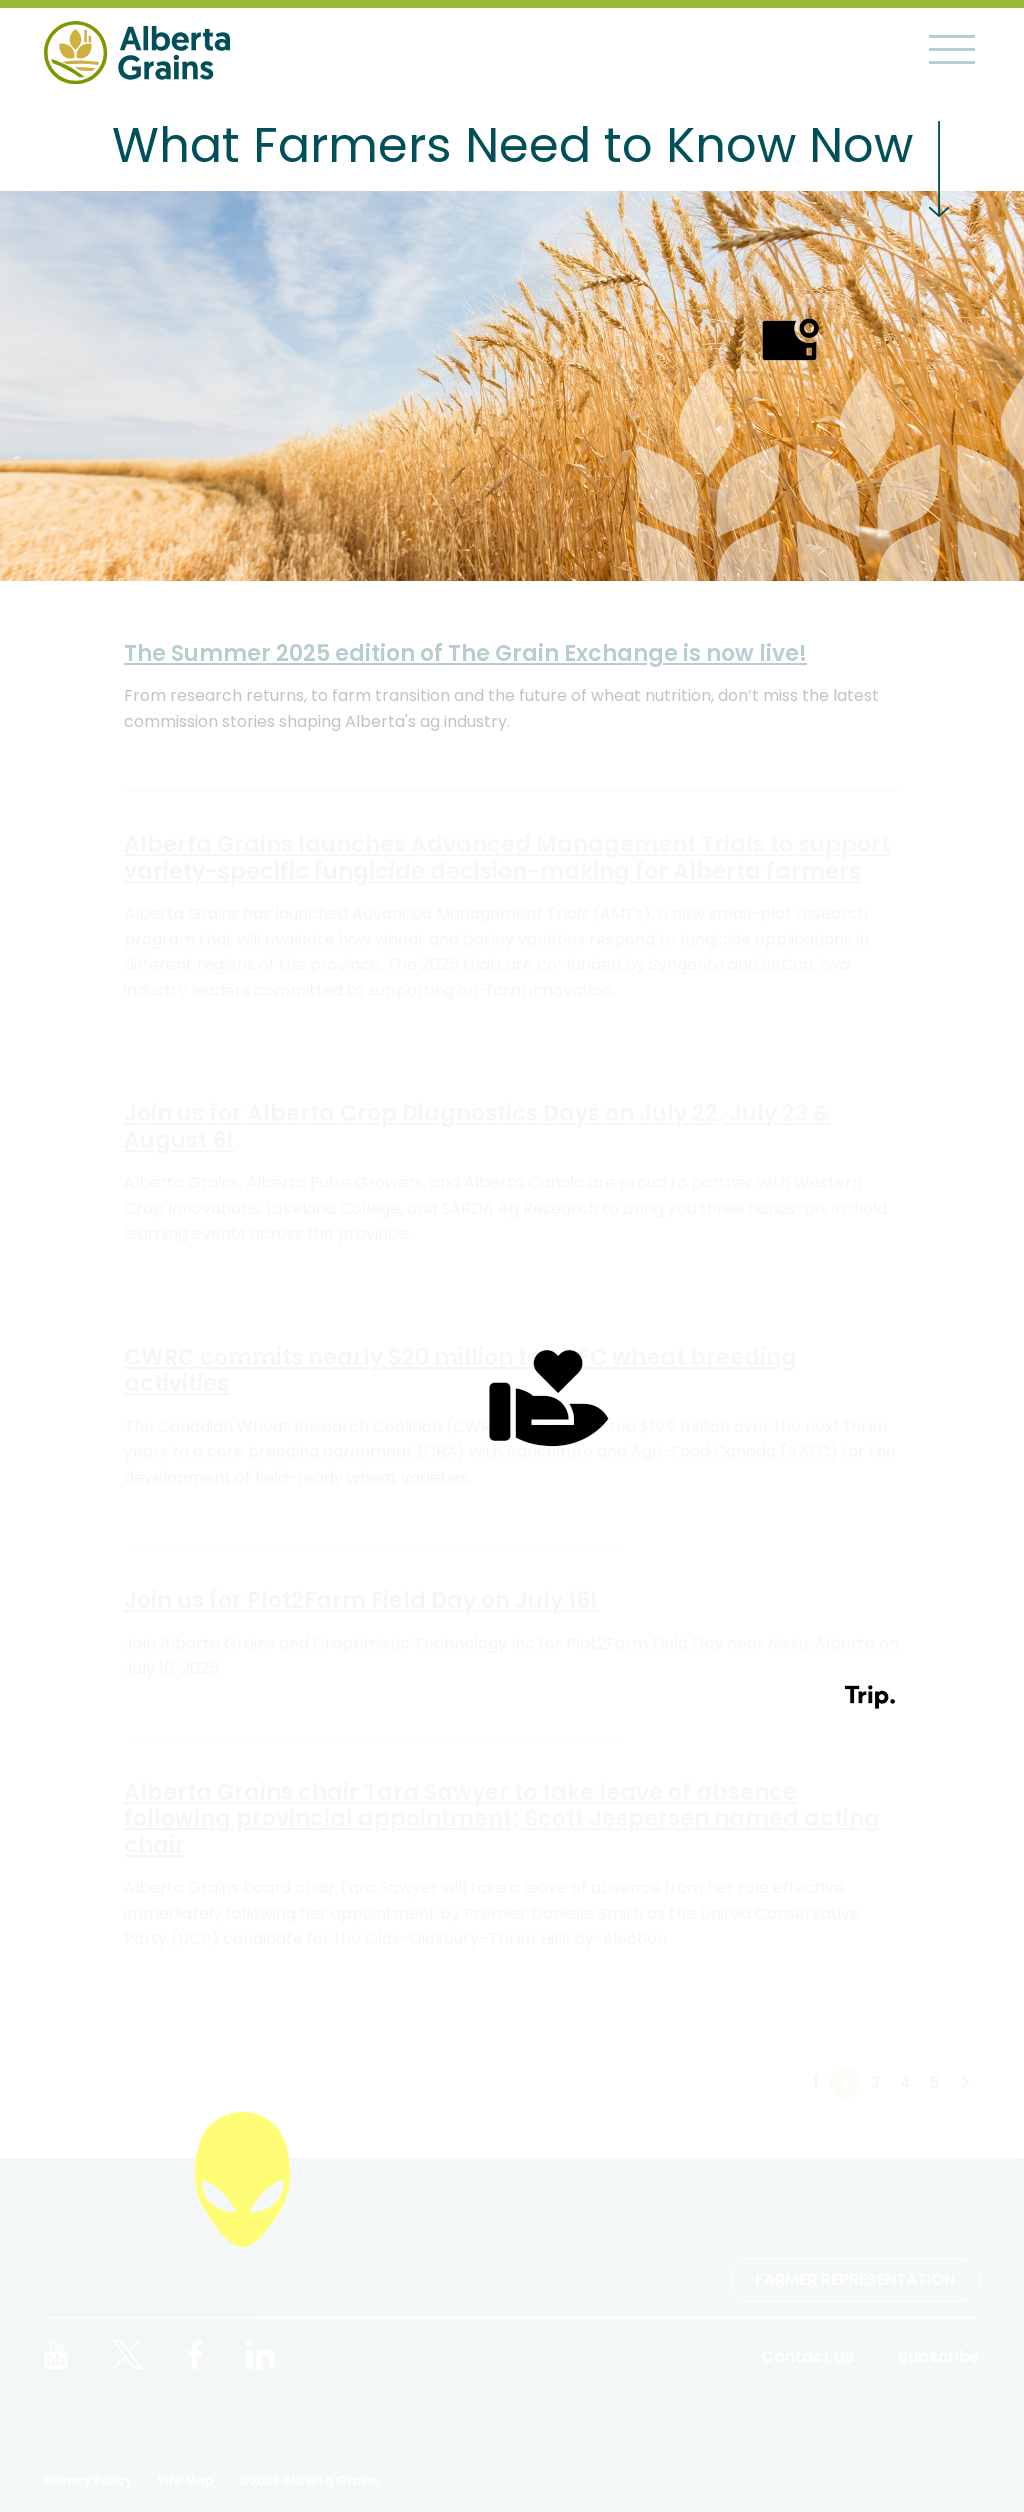 The image size is (1024, 2512). I want to click on Alienware brand logo, so click(242, 2179).